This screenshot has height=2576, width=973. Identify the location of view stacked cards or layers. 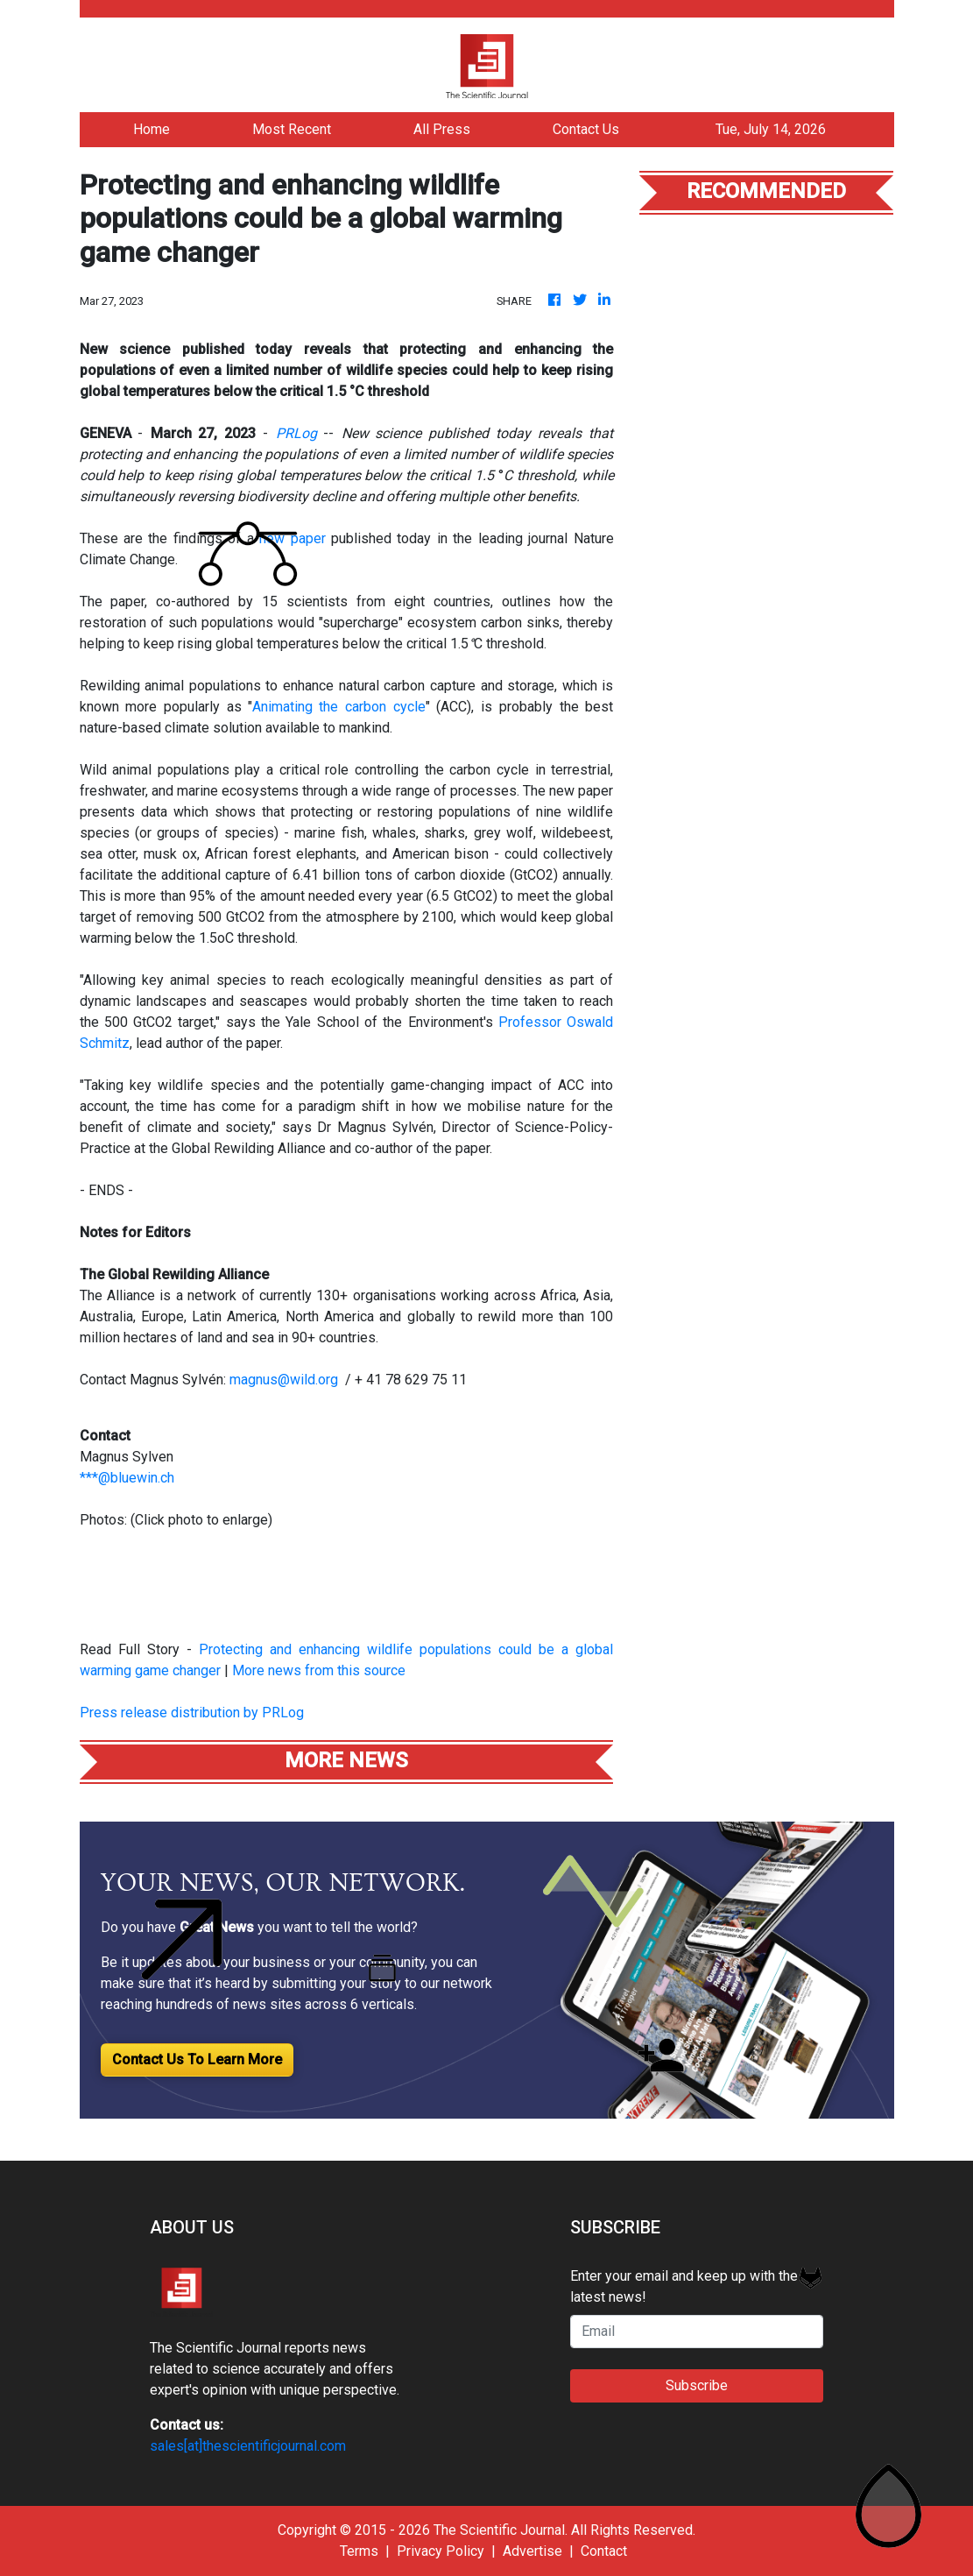
(382, 1969).